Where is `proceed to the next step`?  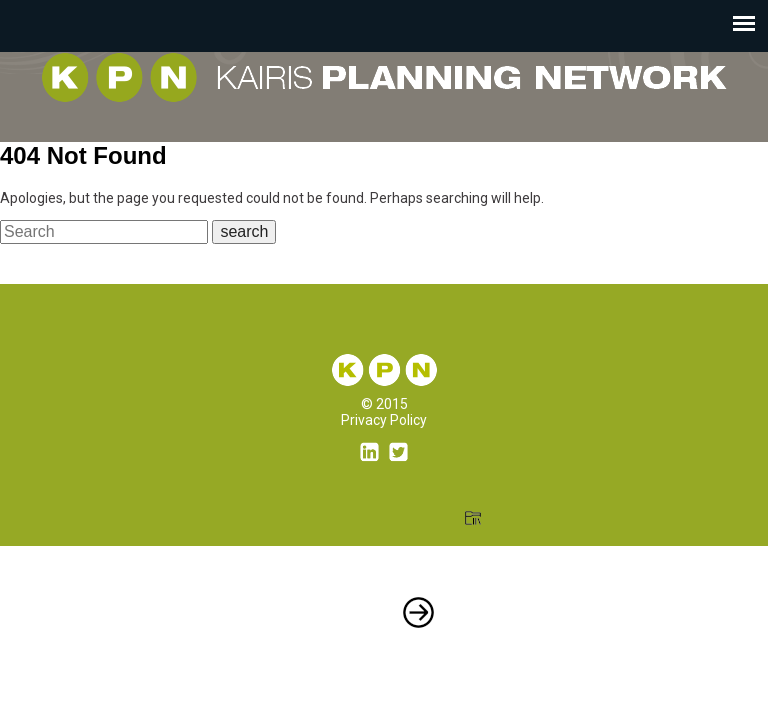 proceed to the next step is located at coordinates (418, 612).